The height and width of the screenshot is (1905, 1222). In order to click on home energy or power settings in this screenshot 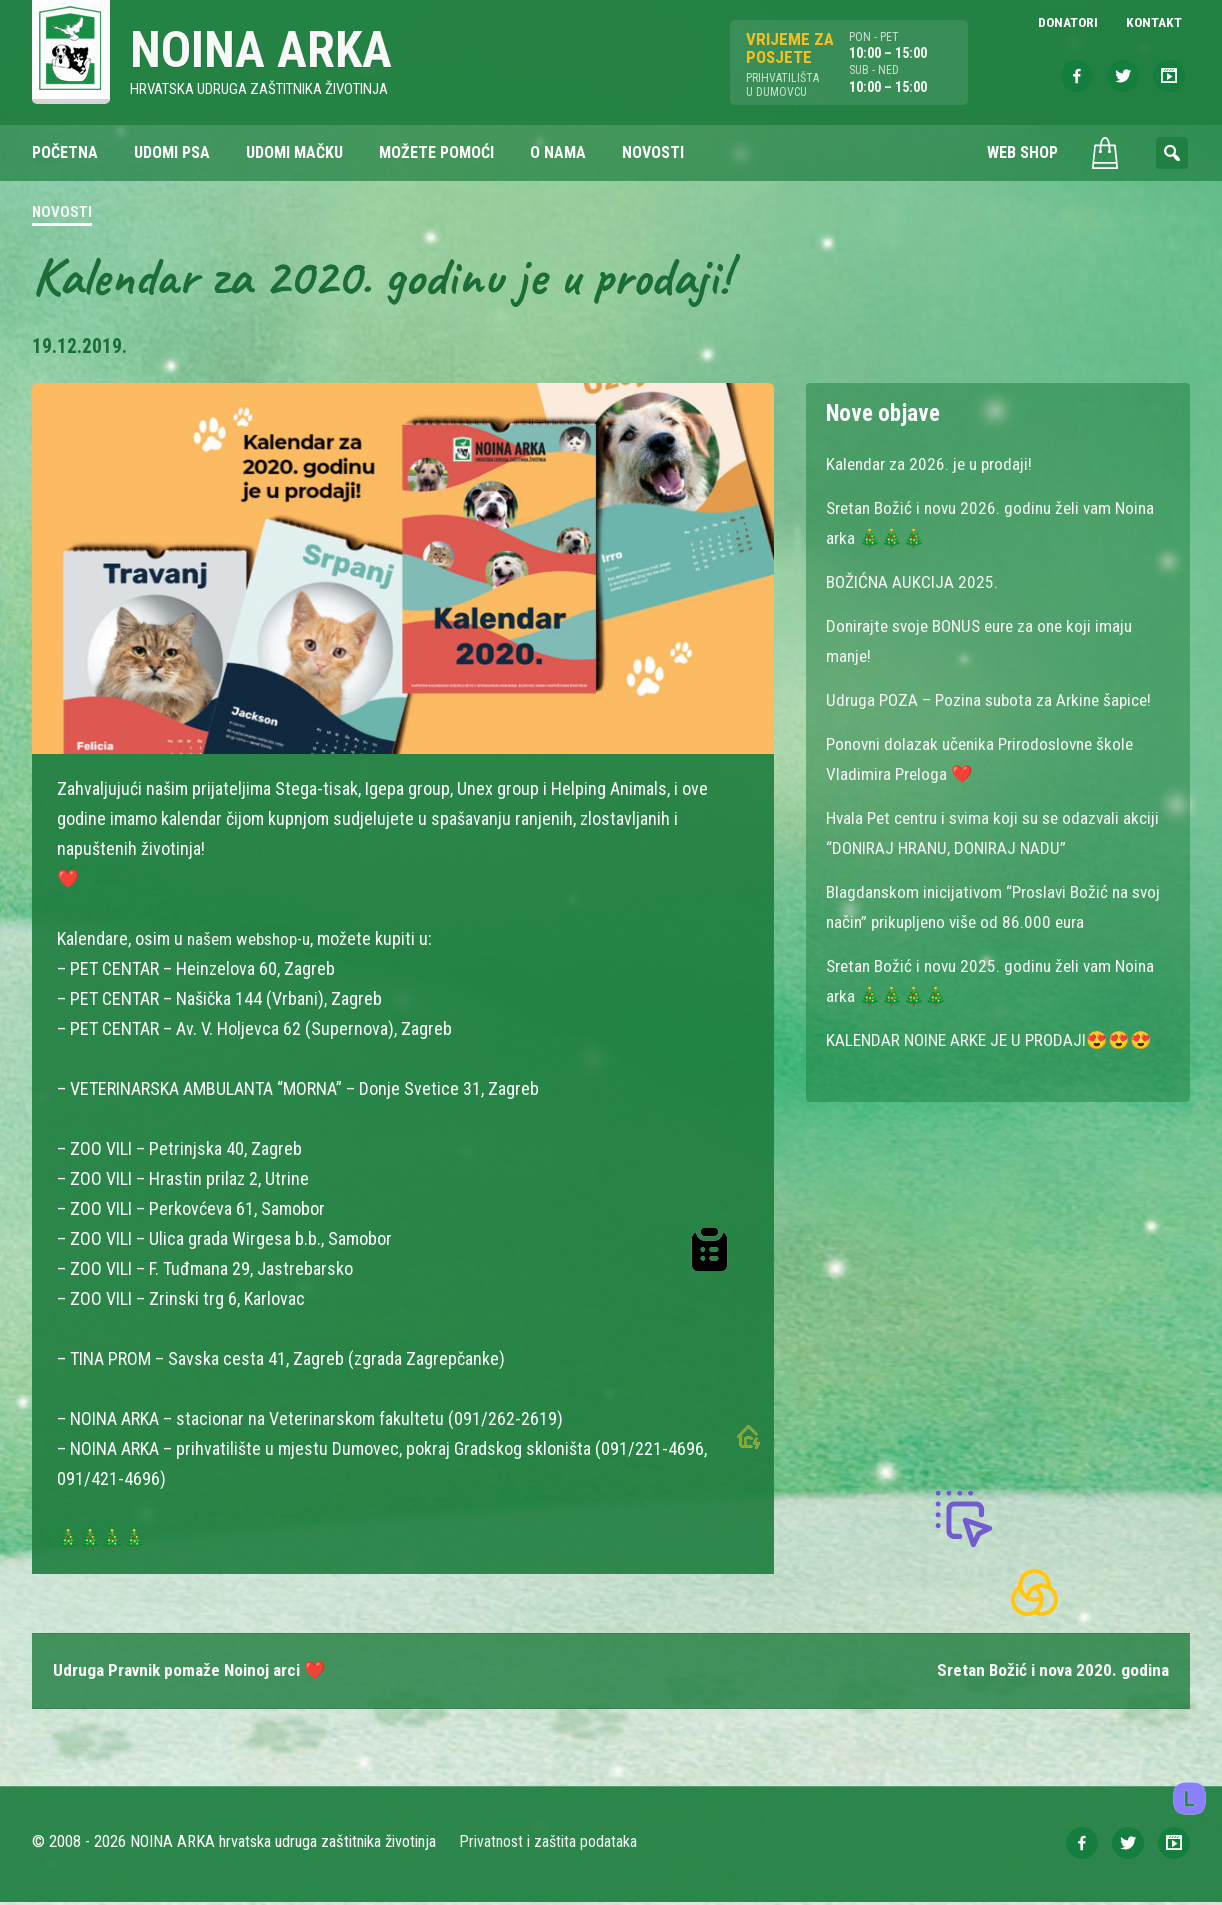, I will do `click(748, 1436)`.